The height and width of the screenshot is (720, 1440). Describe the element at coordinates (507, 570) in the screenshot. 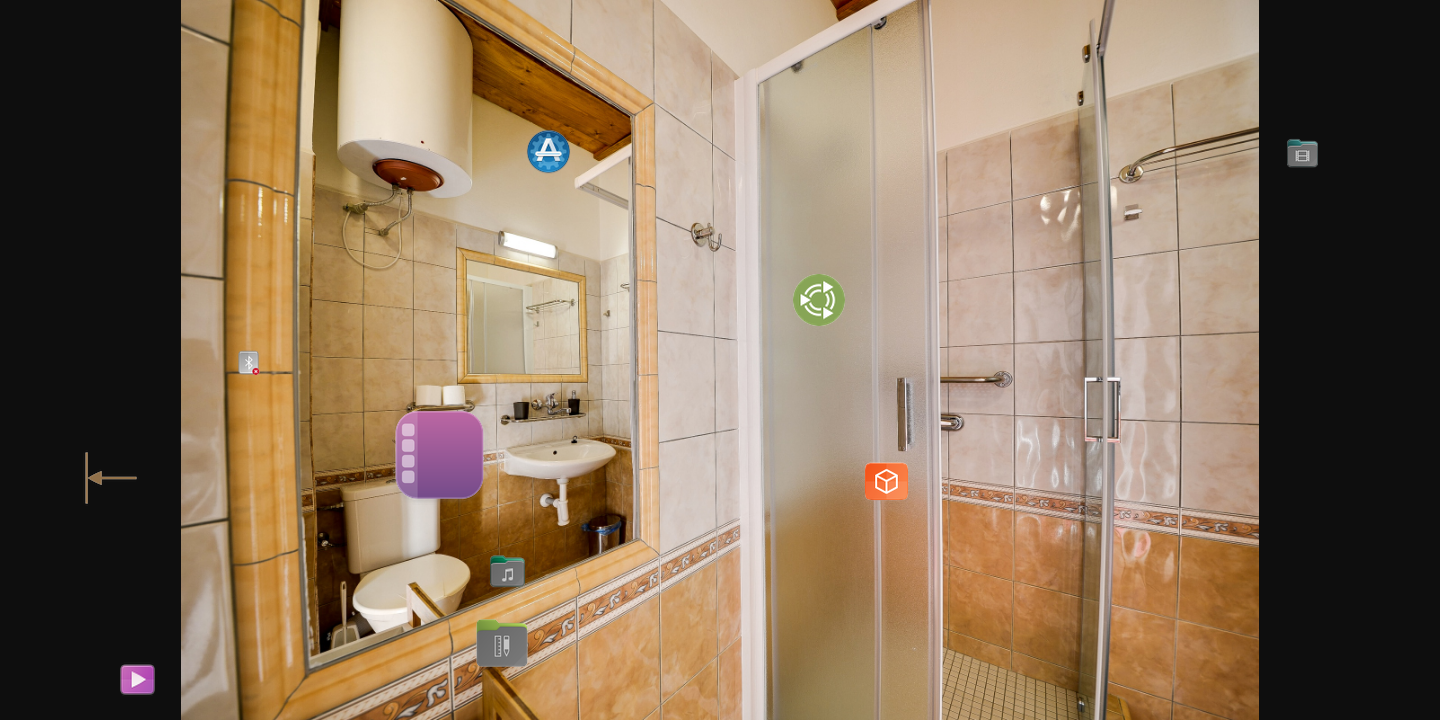

I see `open your music folder` at that location.